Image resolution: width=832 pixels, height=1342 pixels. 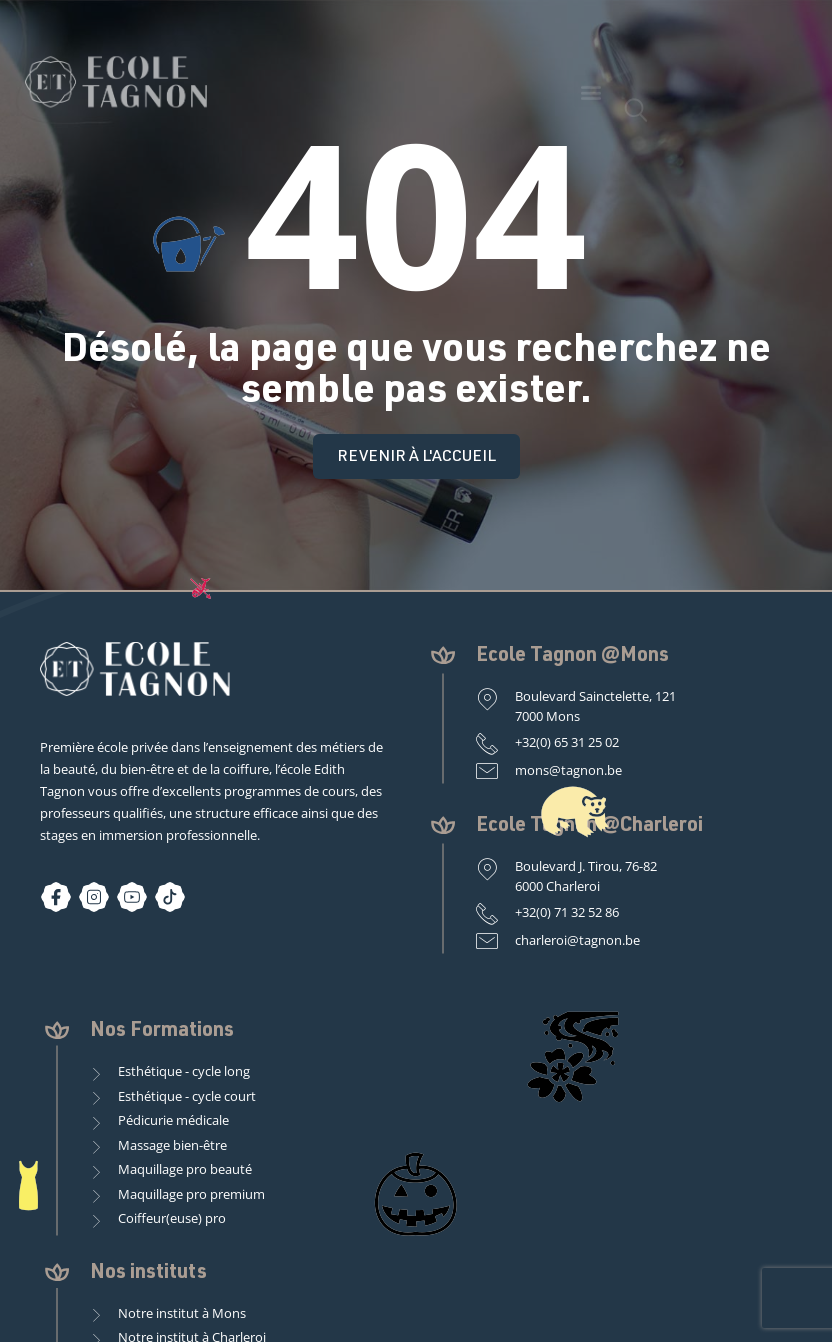 I want to click on spearfishing activity or game mode, so click(x=200, y=588).